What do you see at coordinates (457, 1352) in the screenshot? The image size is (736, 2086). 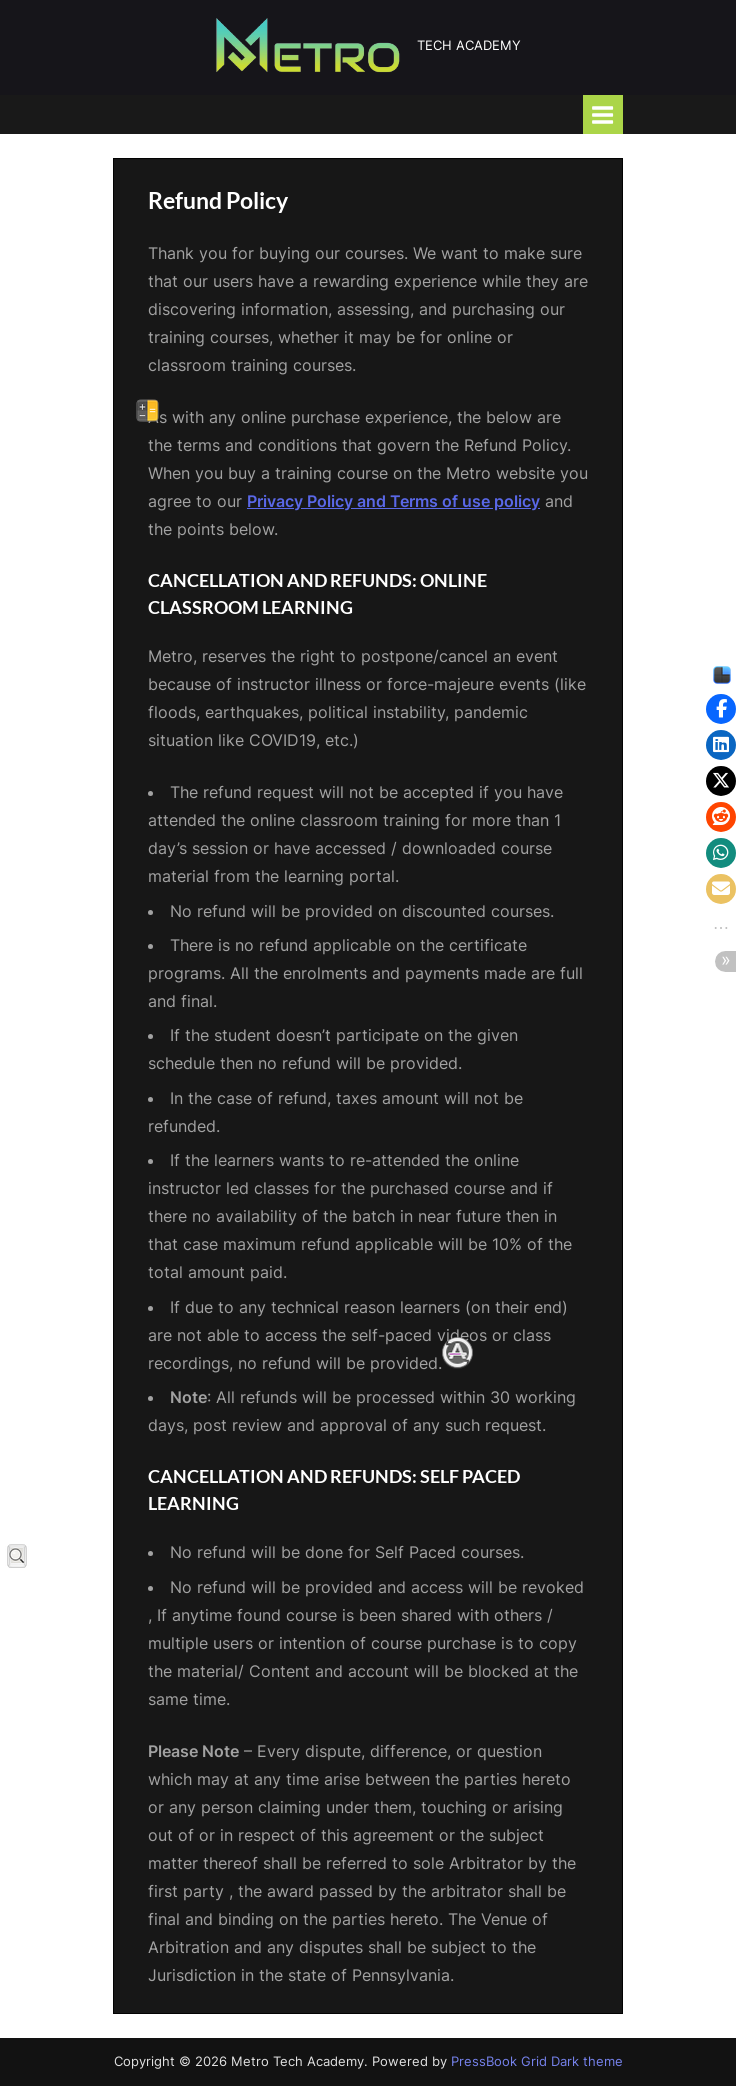 I see `open the software update manager` at bounding box center [457, 1352].